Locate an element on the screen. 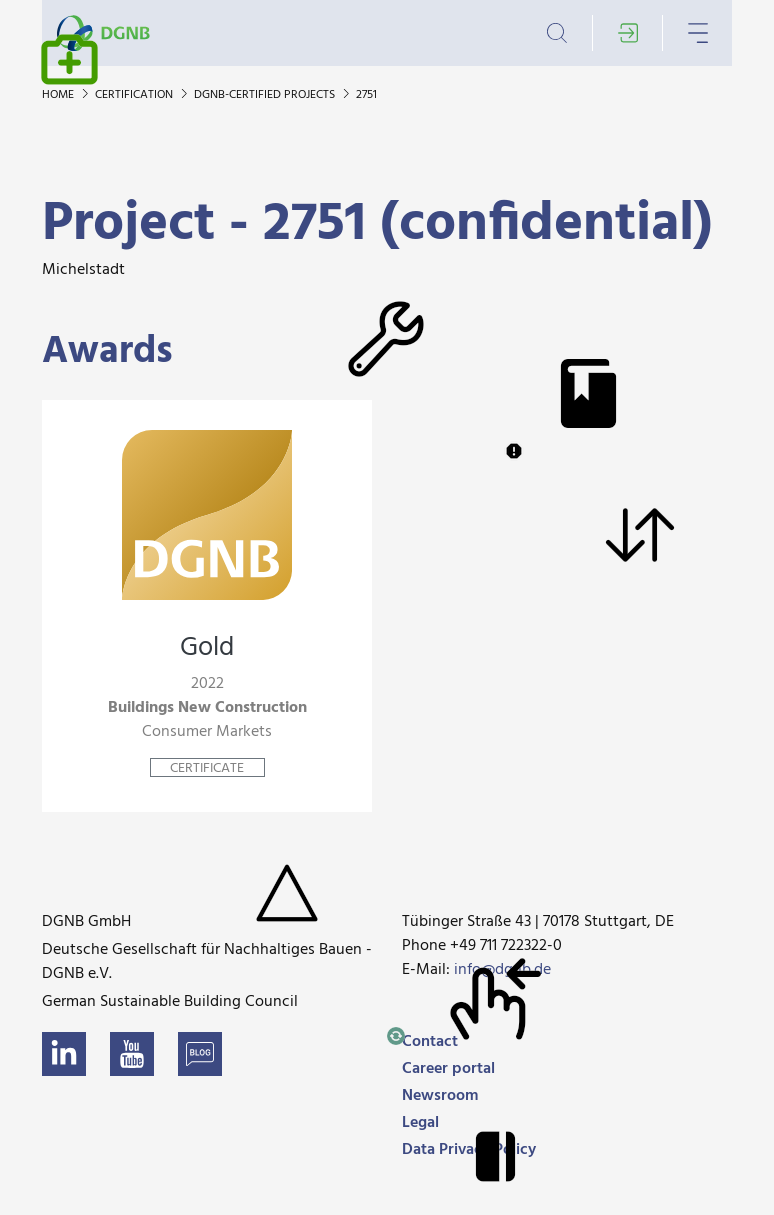 This screenshot has height=1215, width=774. indicates a warning or caution state is located at coordinates (287, 893).